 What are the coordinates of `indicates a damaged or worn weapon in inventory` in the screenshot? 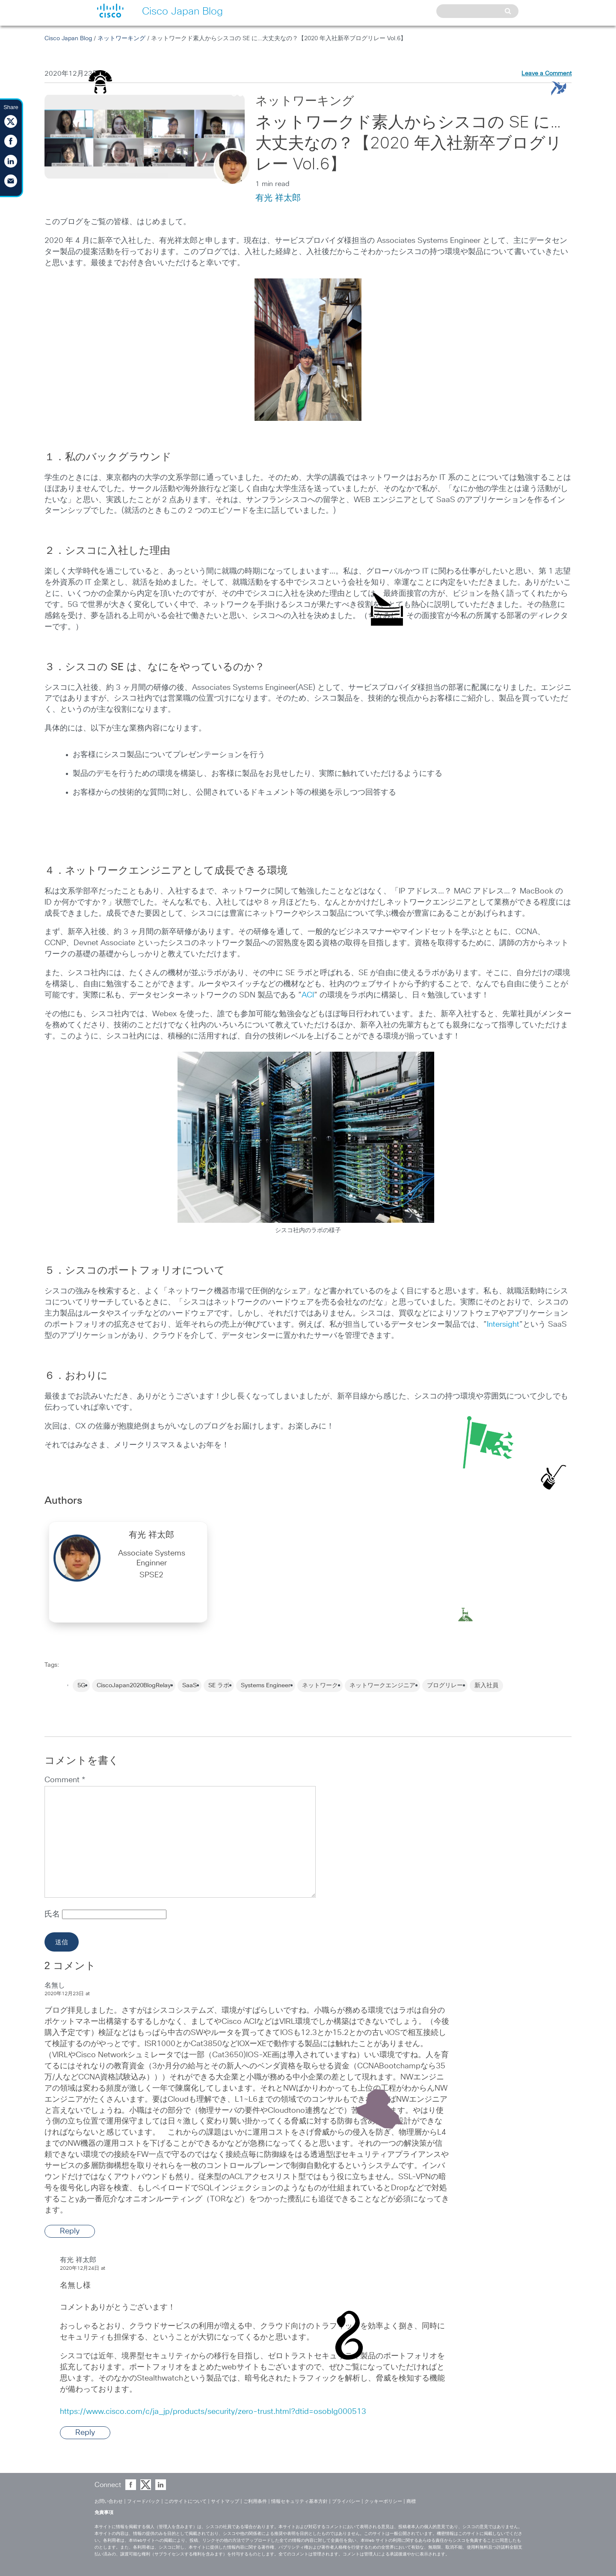 It's located at (559, 89).